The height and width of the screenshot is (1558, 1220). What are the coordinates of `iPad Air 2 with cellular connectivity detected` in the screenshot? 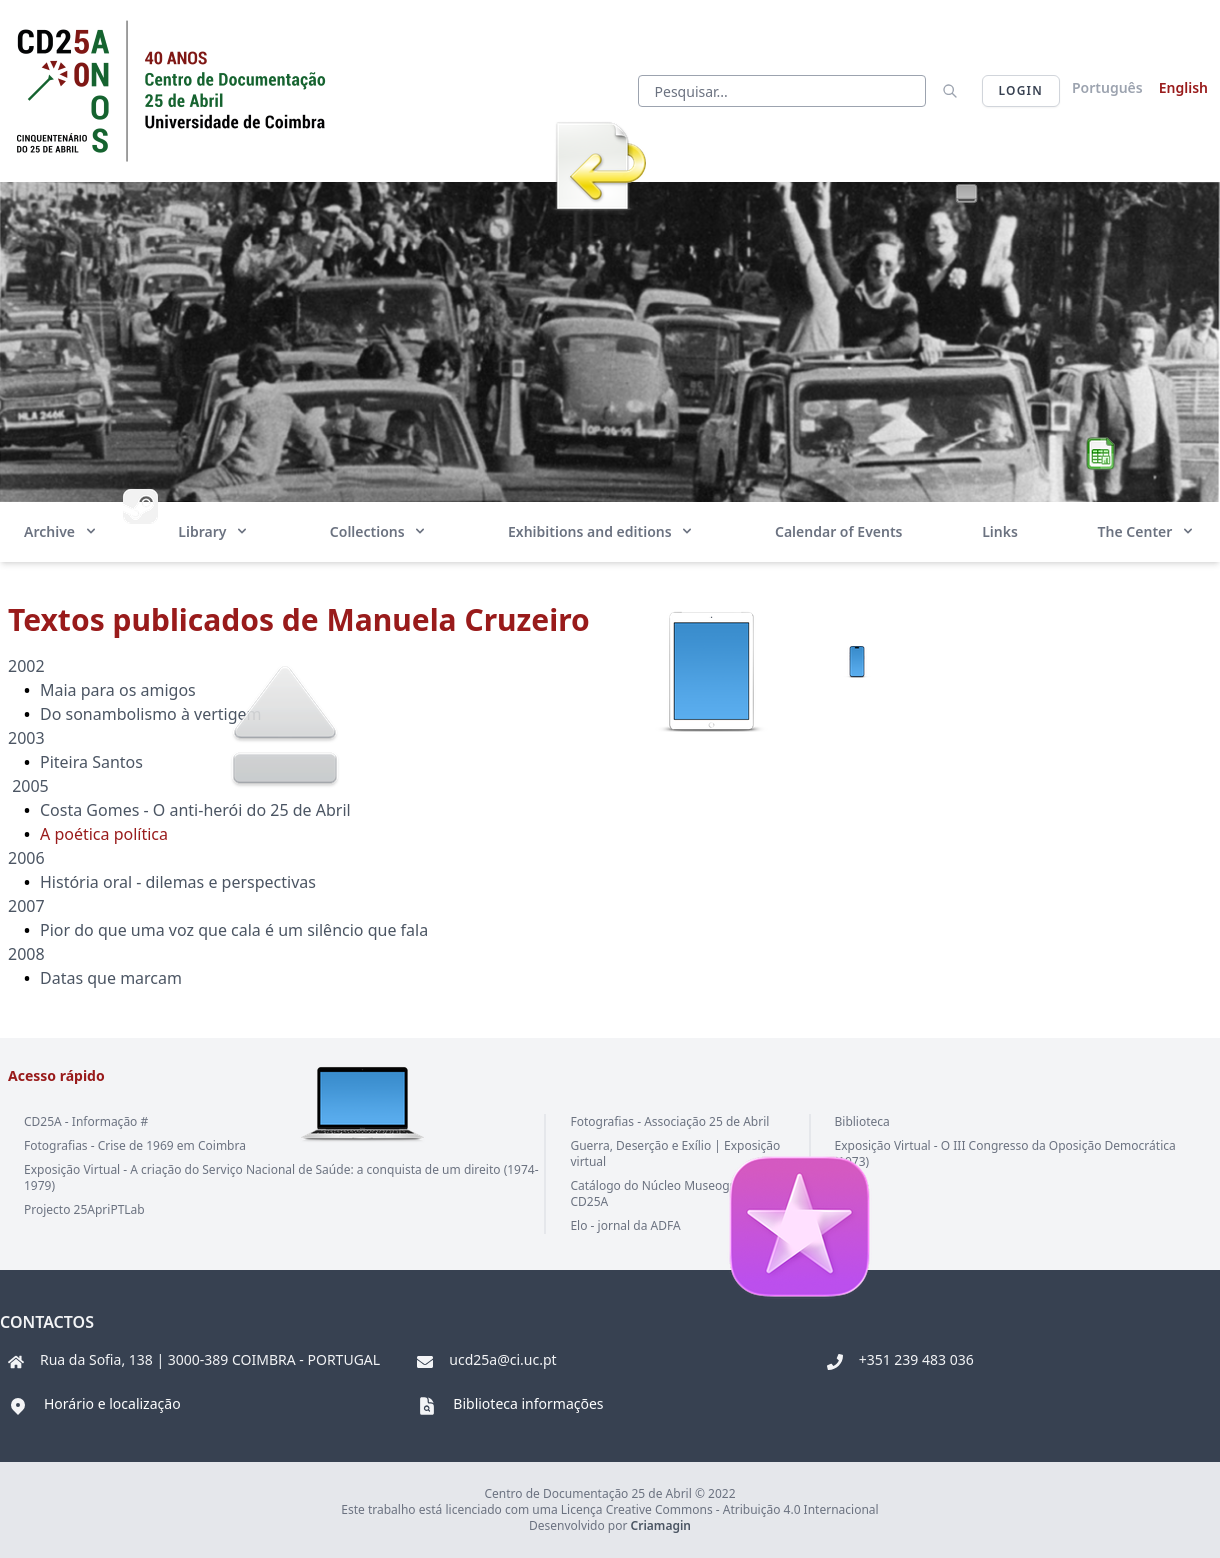 It's located at (711, 670).